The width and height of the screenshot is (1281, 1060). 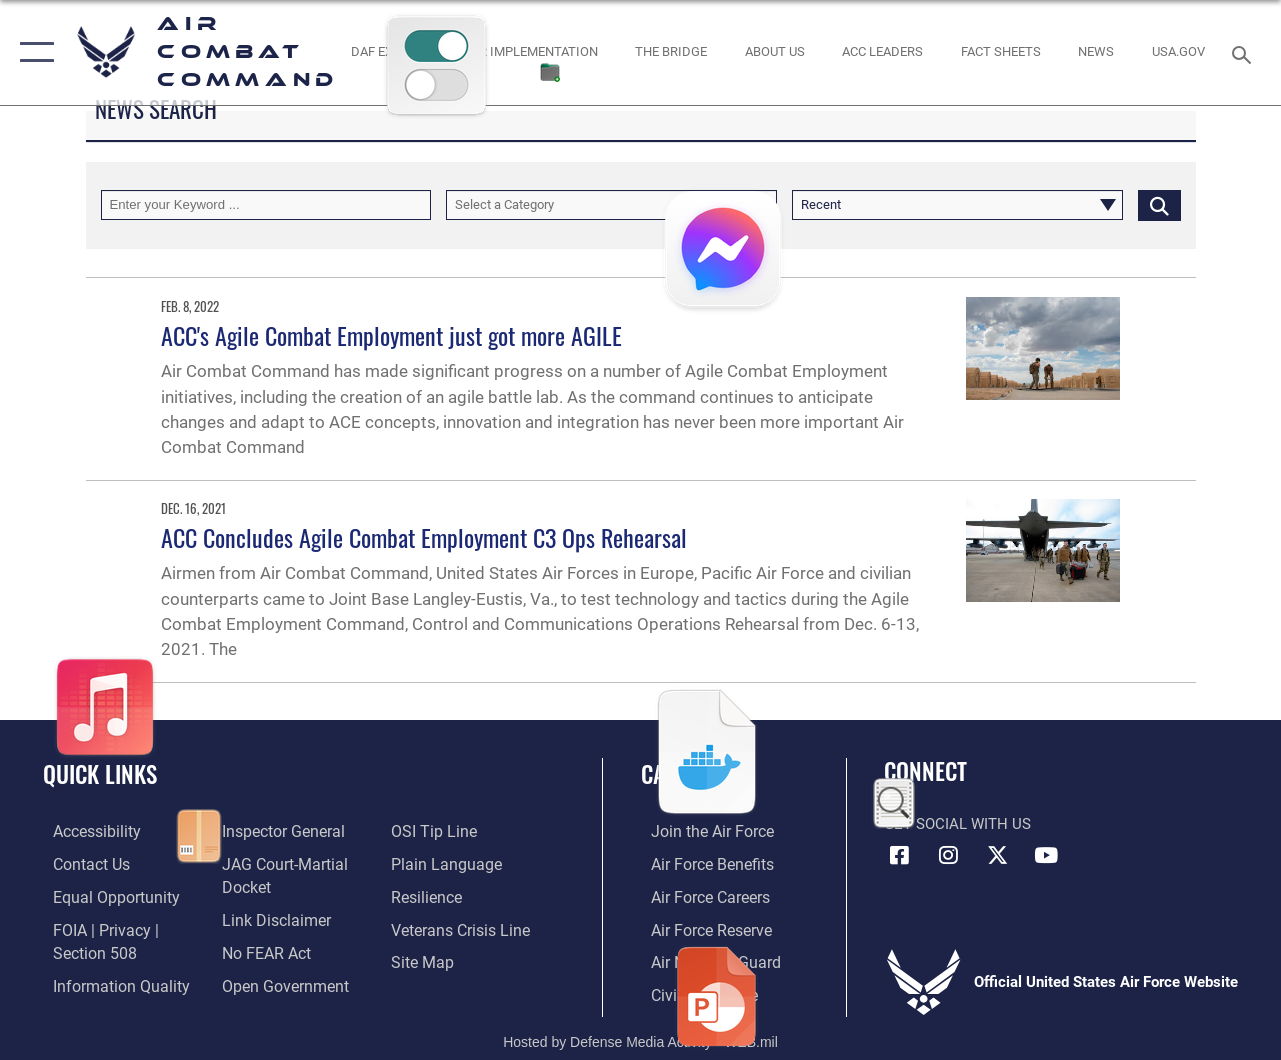 What do you see at coordinates (716, 996) in the screenshot?
I see `a powerpoint slideshow file` at bounding box center [716, 996].